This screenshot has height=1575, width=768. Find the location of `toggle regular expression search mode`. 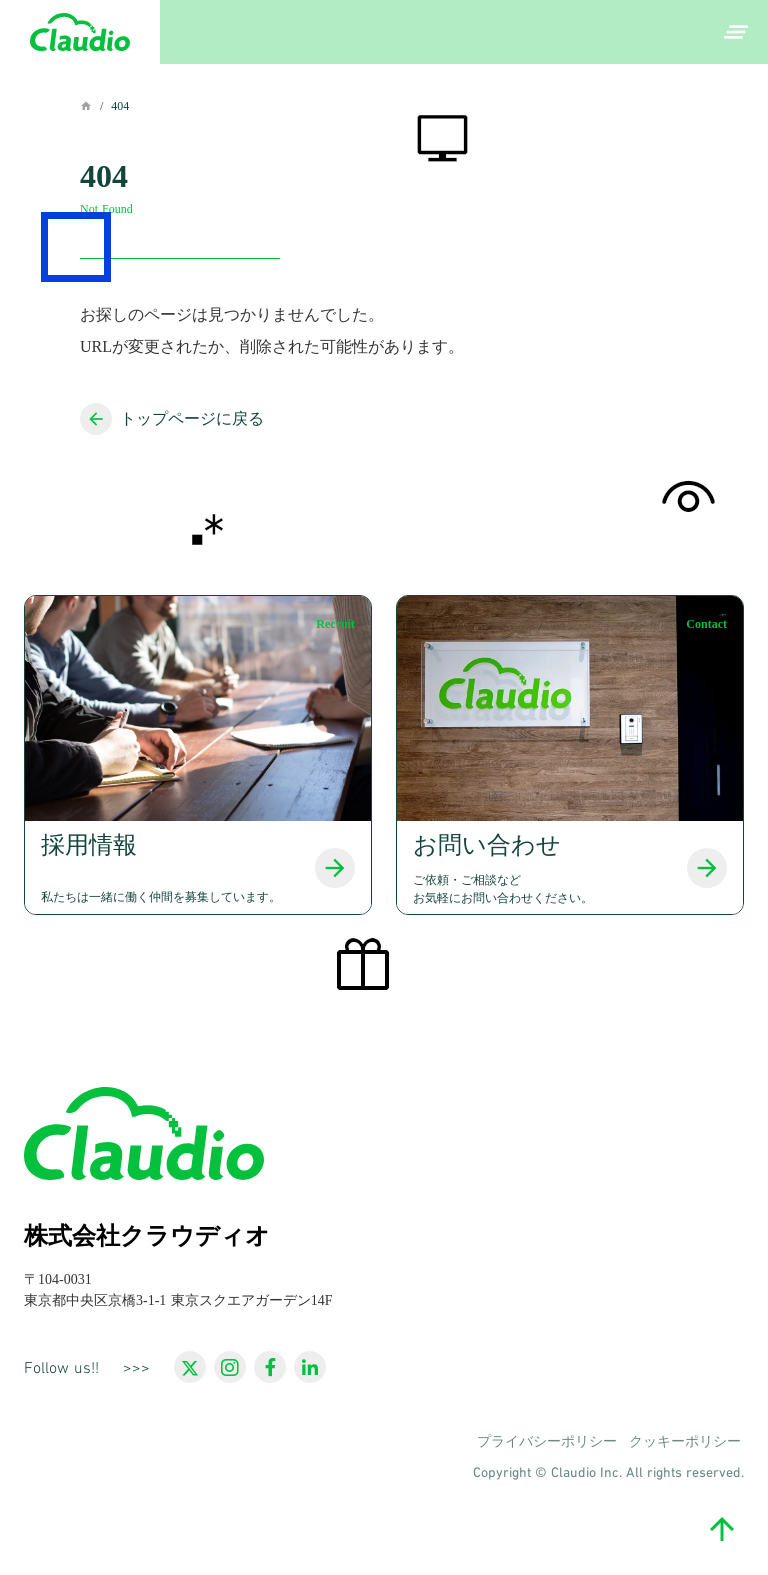

toggle regular expression search mode is located at coordinates (207, 529).